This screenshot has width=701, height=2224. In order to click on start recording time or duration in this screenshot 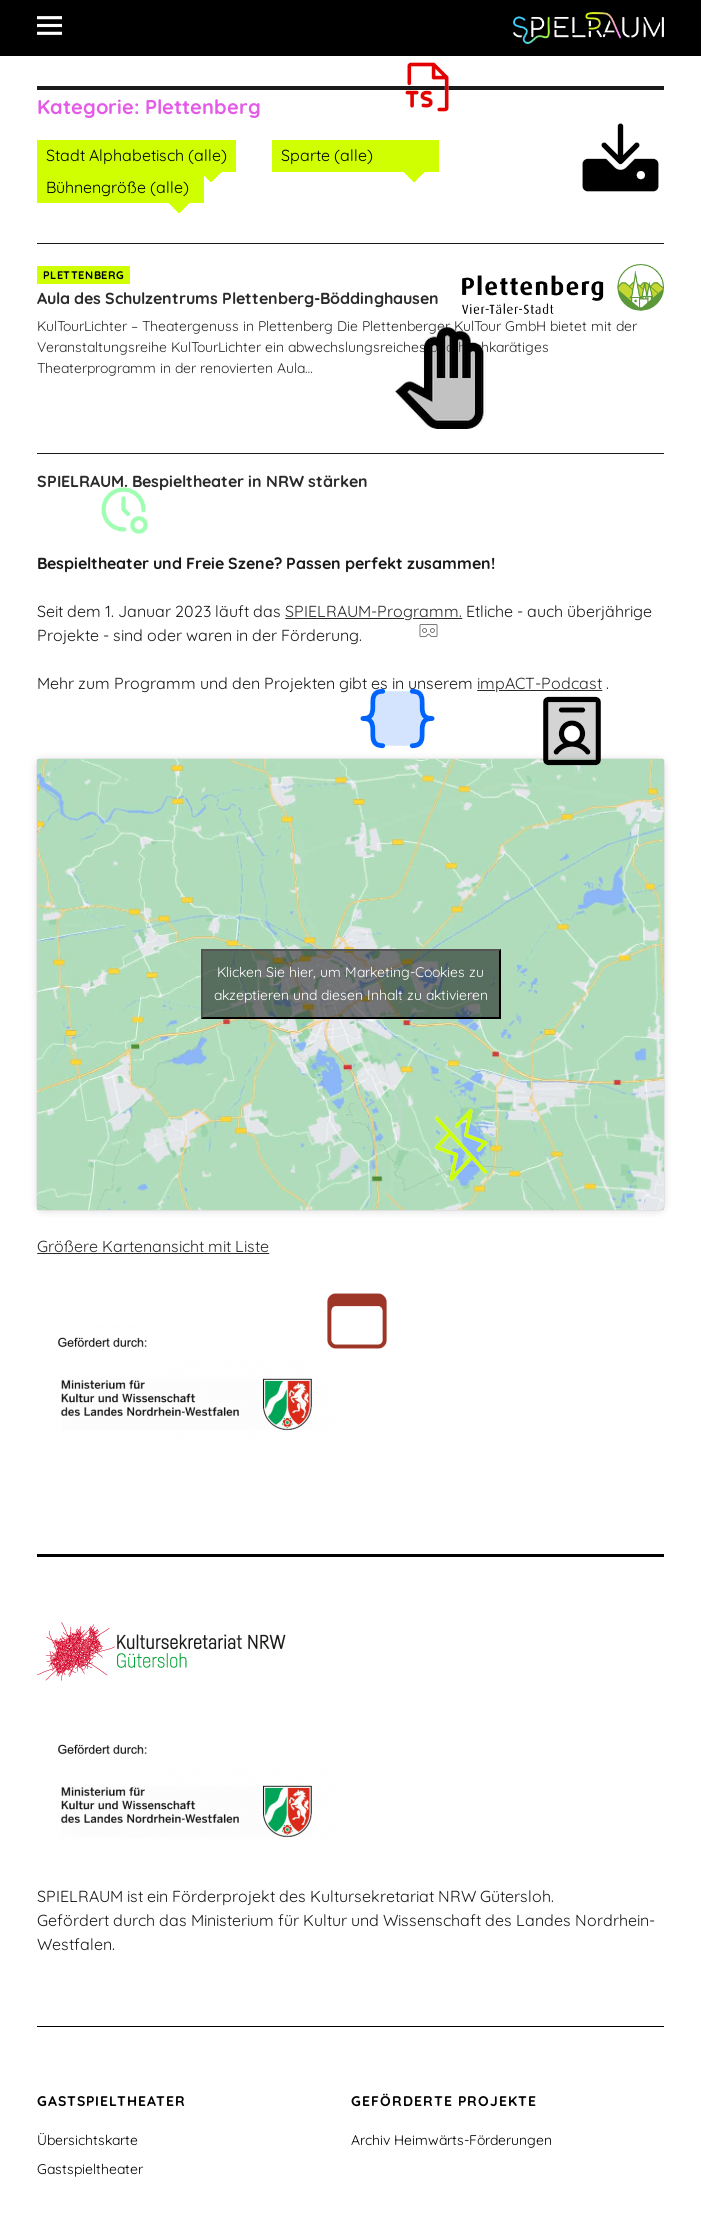, I will do `click(123, 509)`.